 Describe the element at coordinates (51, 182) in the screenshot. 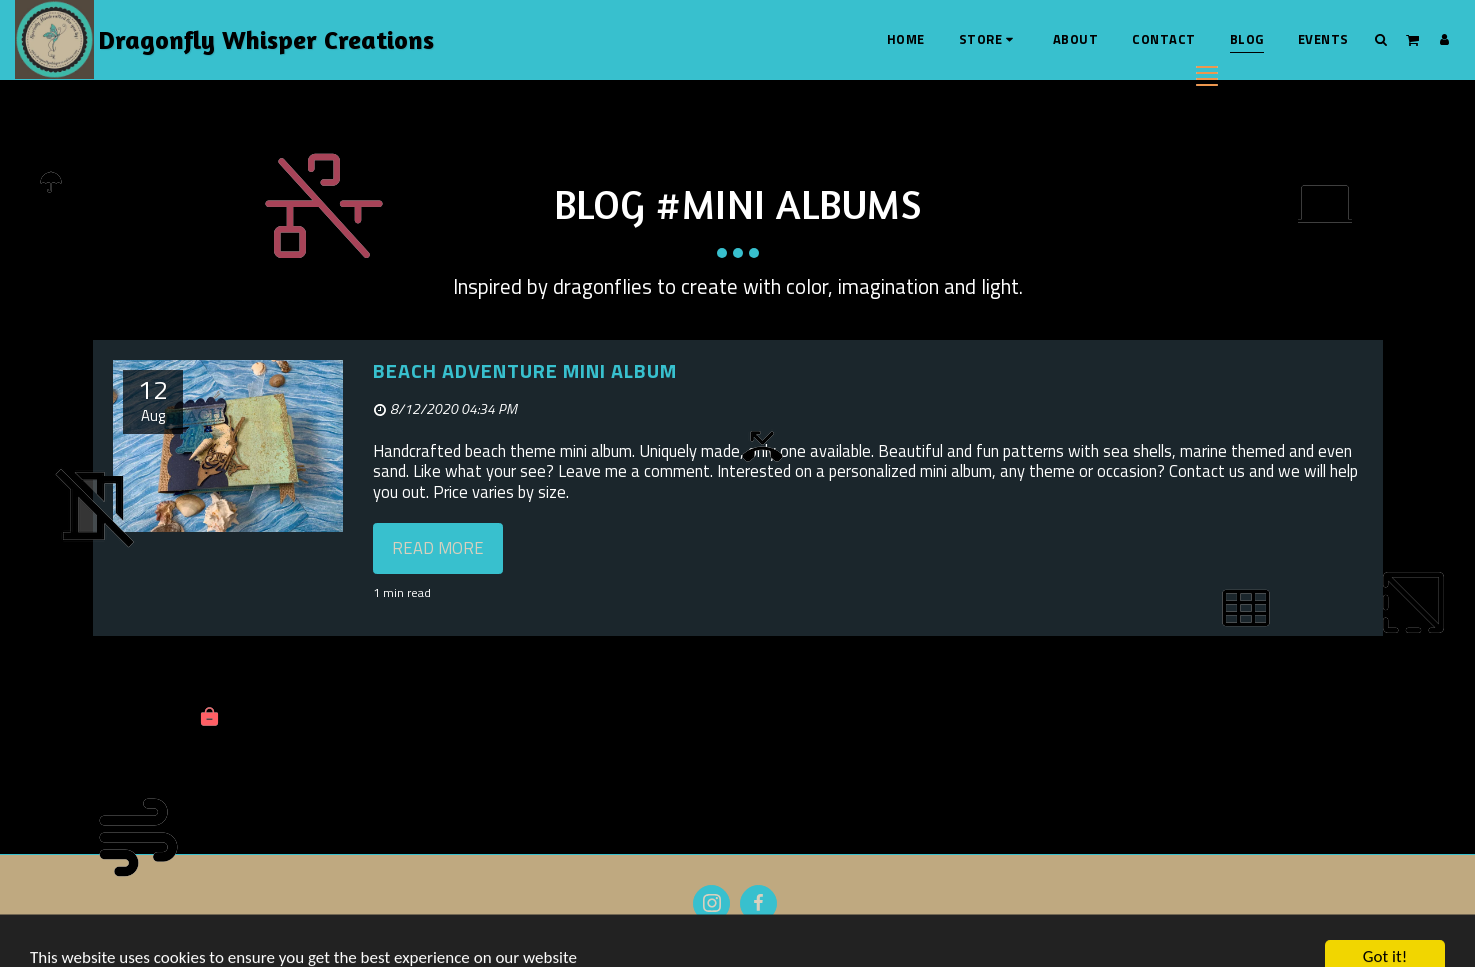

I see `view weather protection or rain forecast` at that location.